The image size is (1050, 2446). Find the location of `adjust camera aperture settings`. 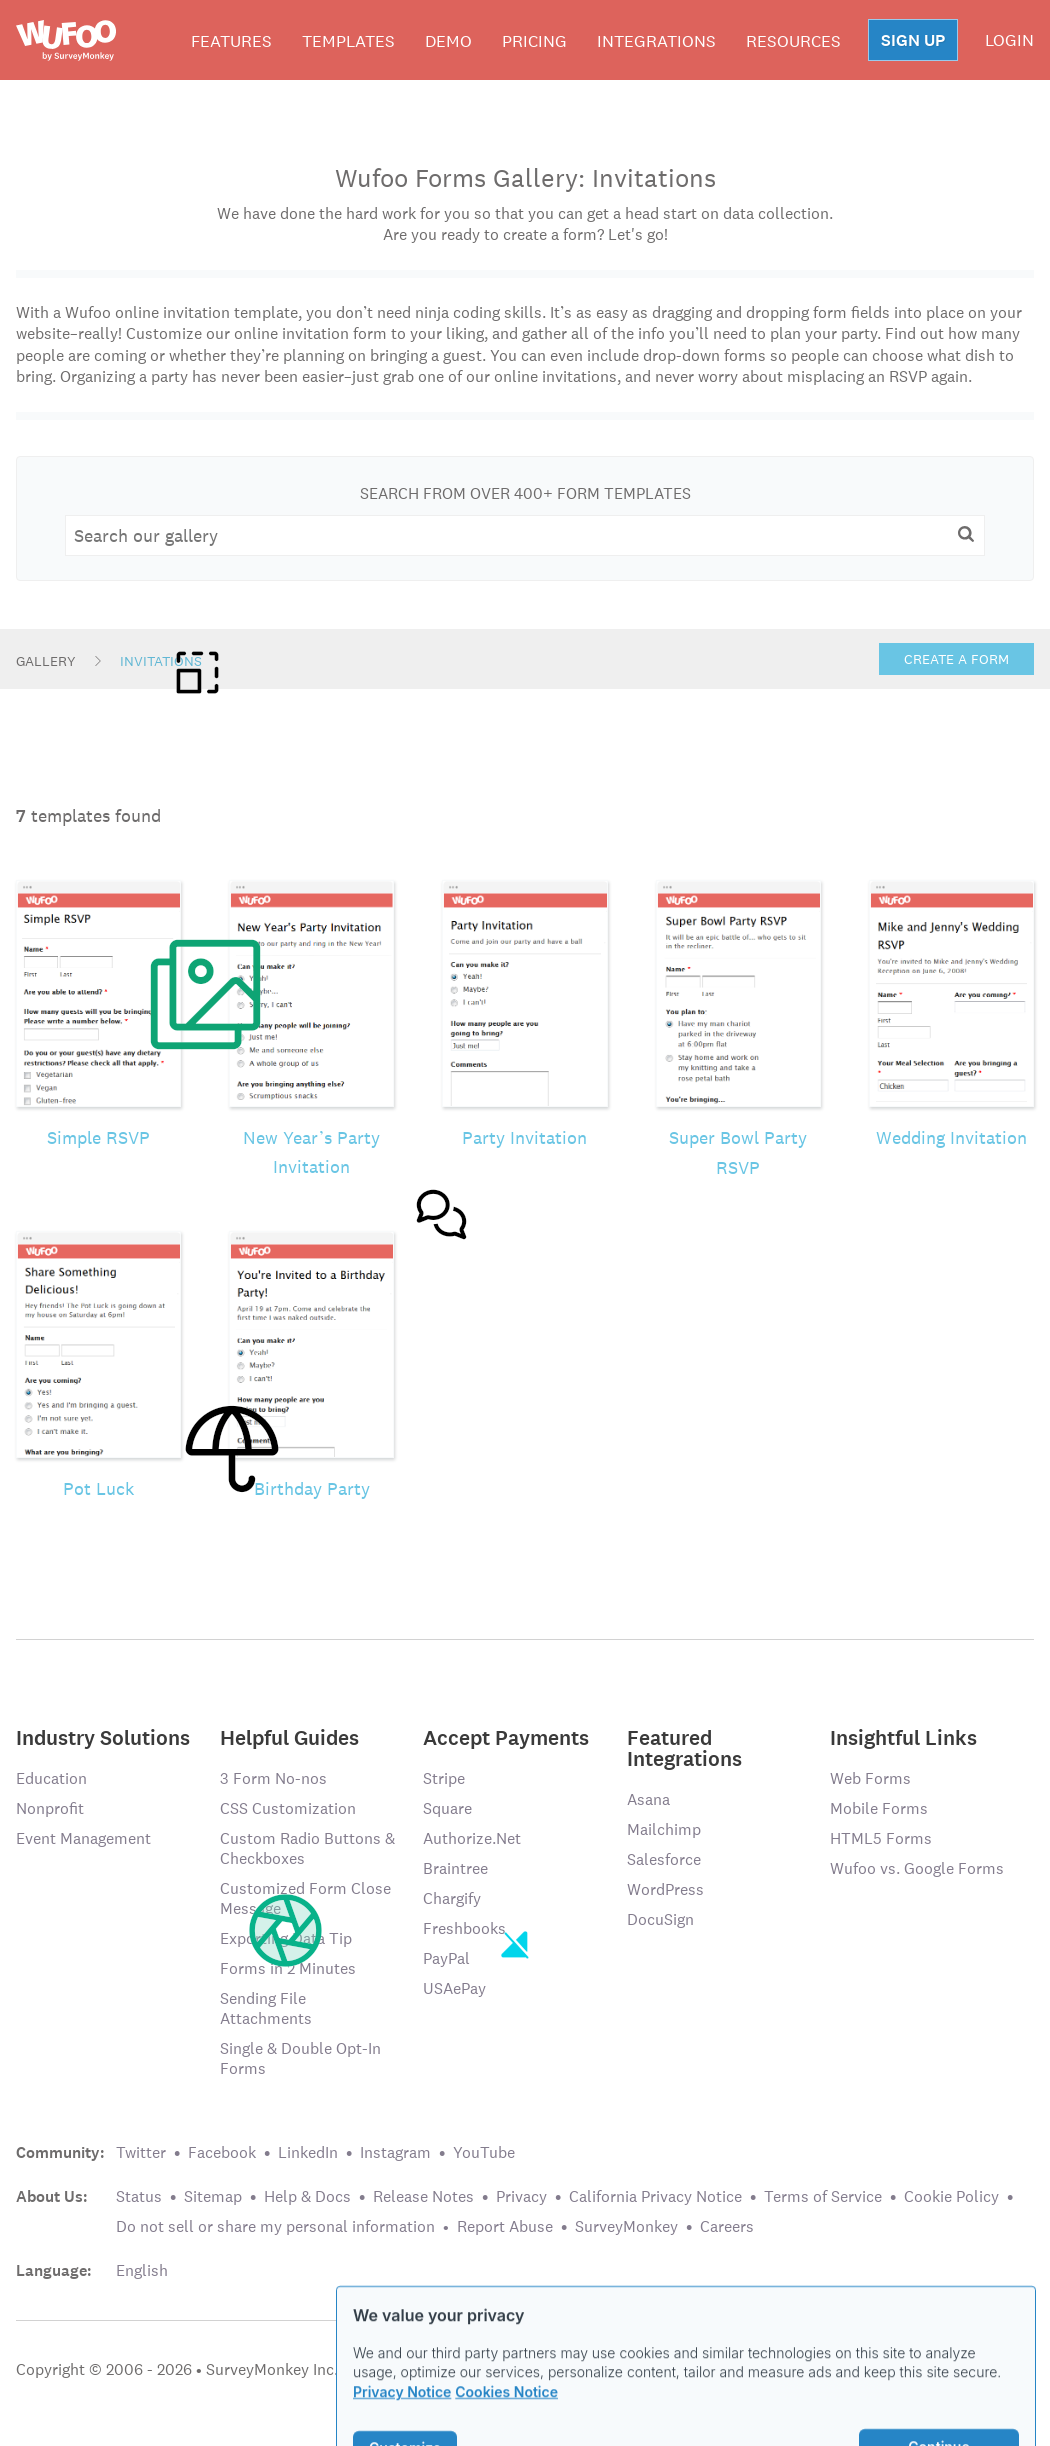

adjust camera aperture settings is located at coordinates (285, 1930).